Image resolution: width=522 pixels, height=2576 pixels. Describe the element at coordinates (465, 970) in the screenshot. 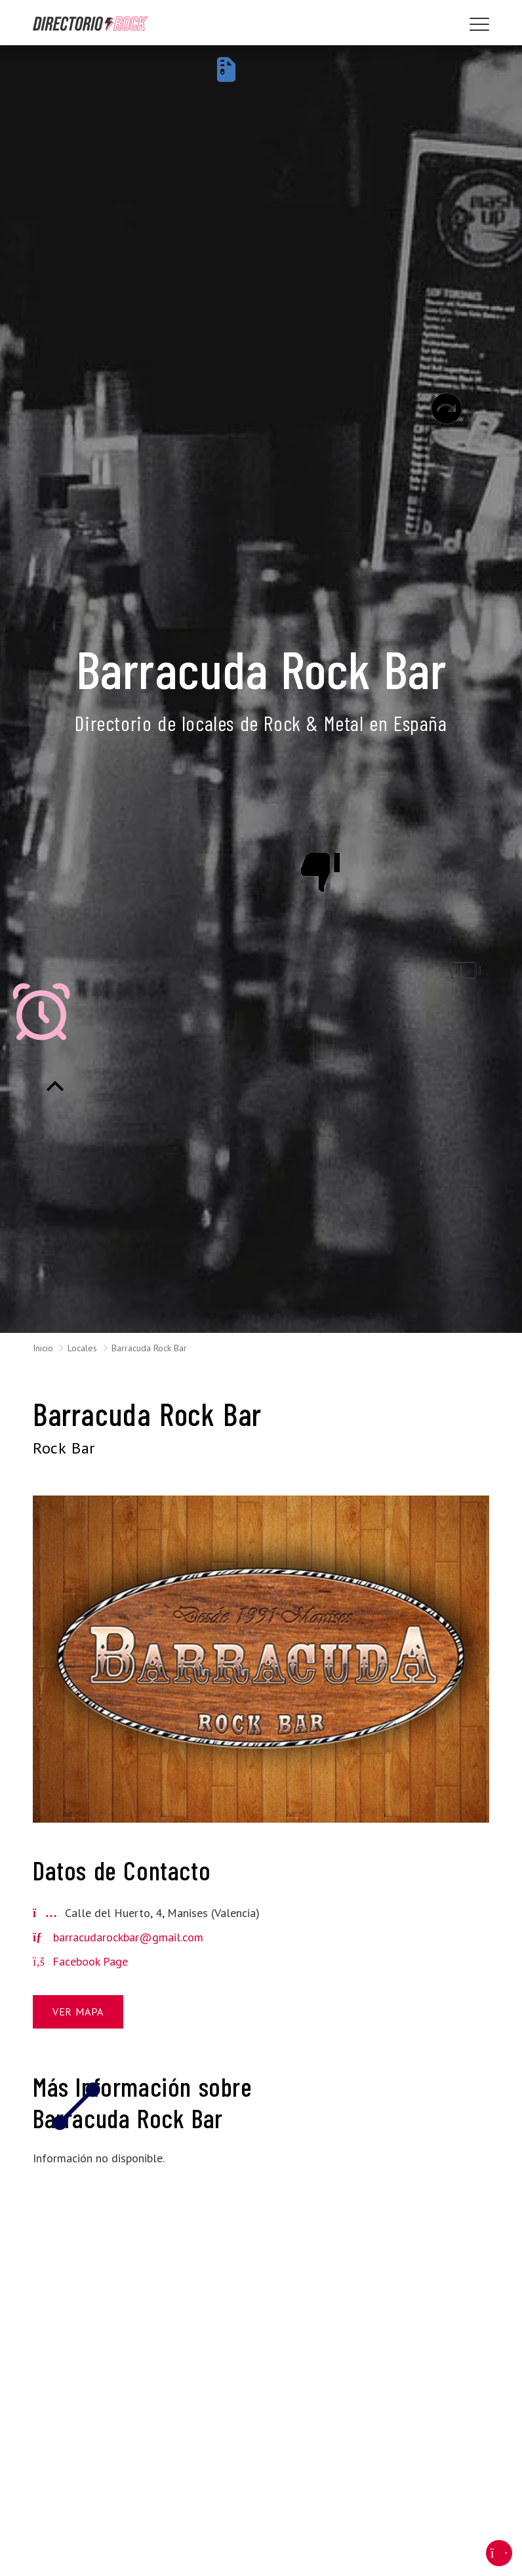

I see `indicates medium battery level` at that location.